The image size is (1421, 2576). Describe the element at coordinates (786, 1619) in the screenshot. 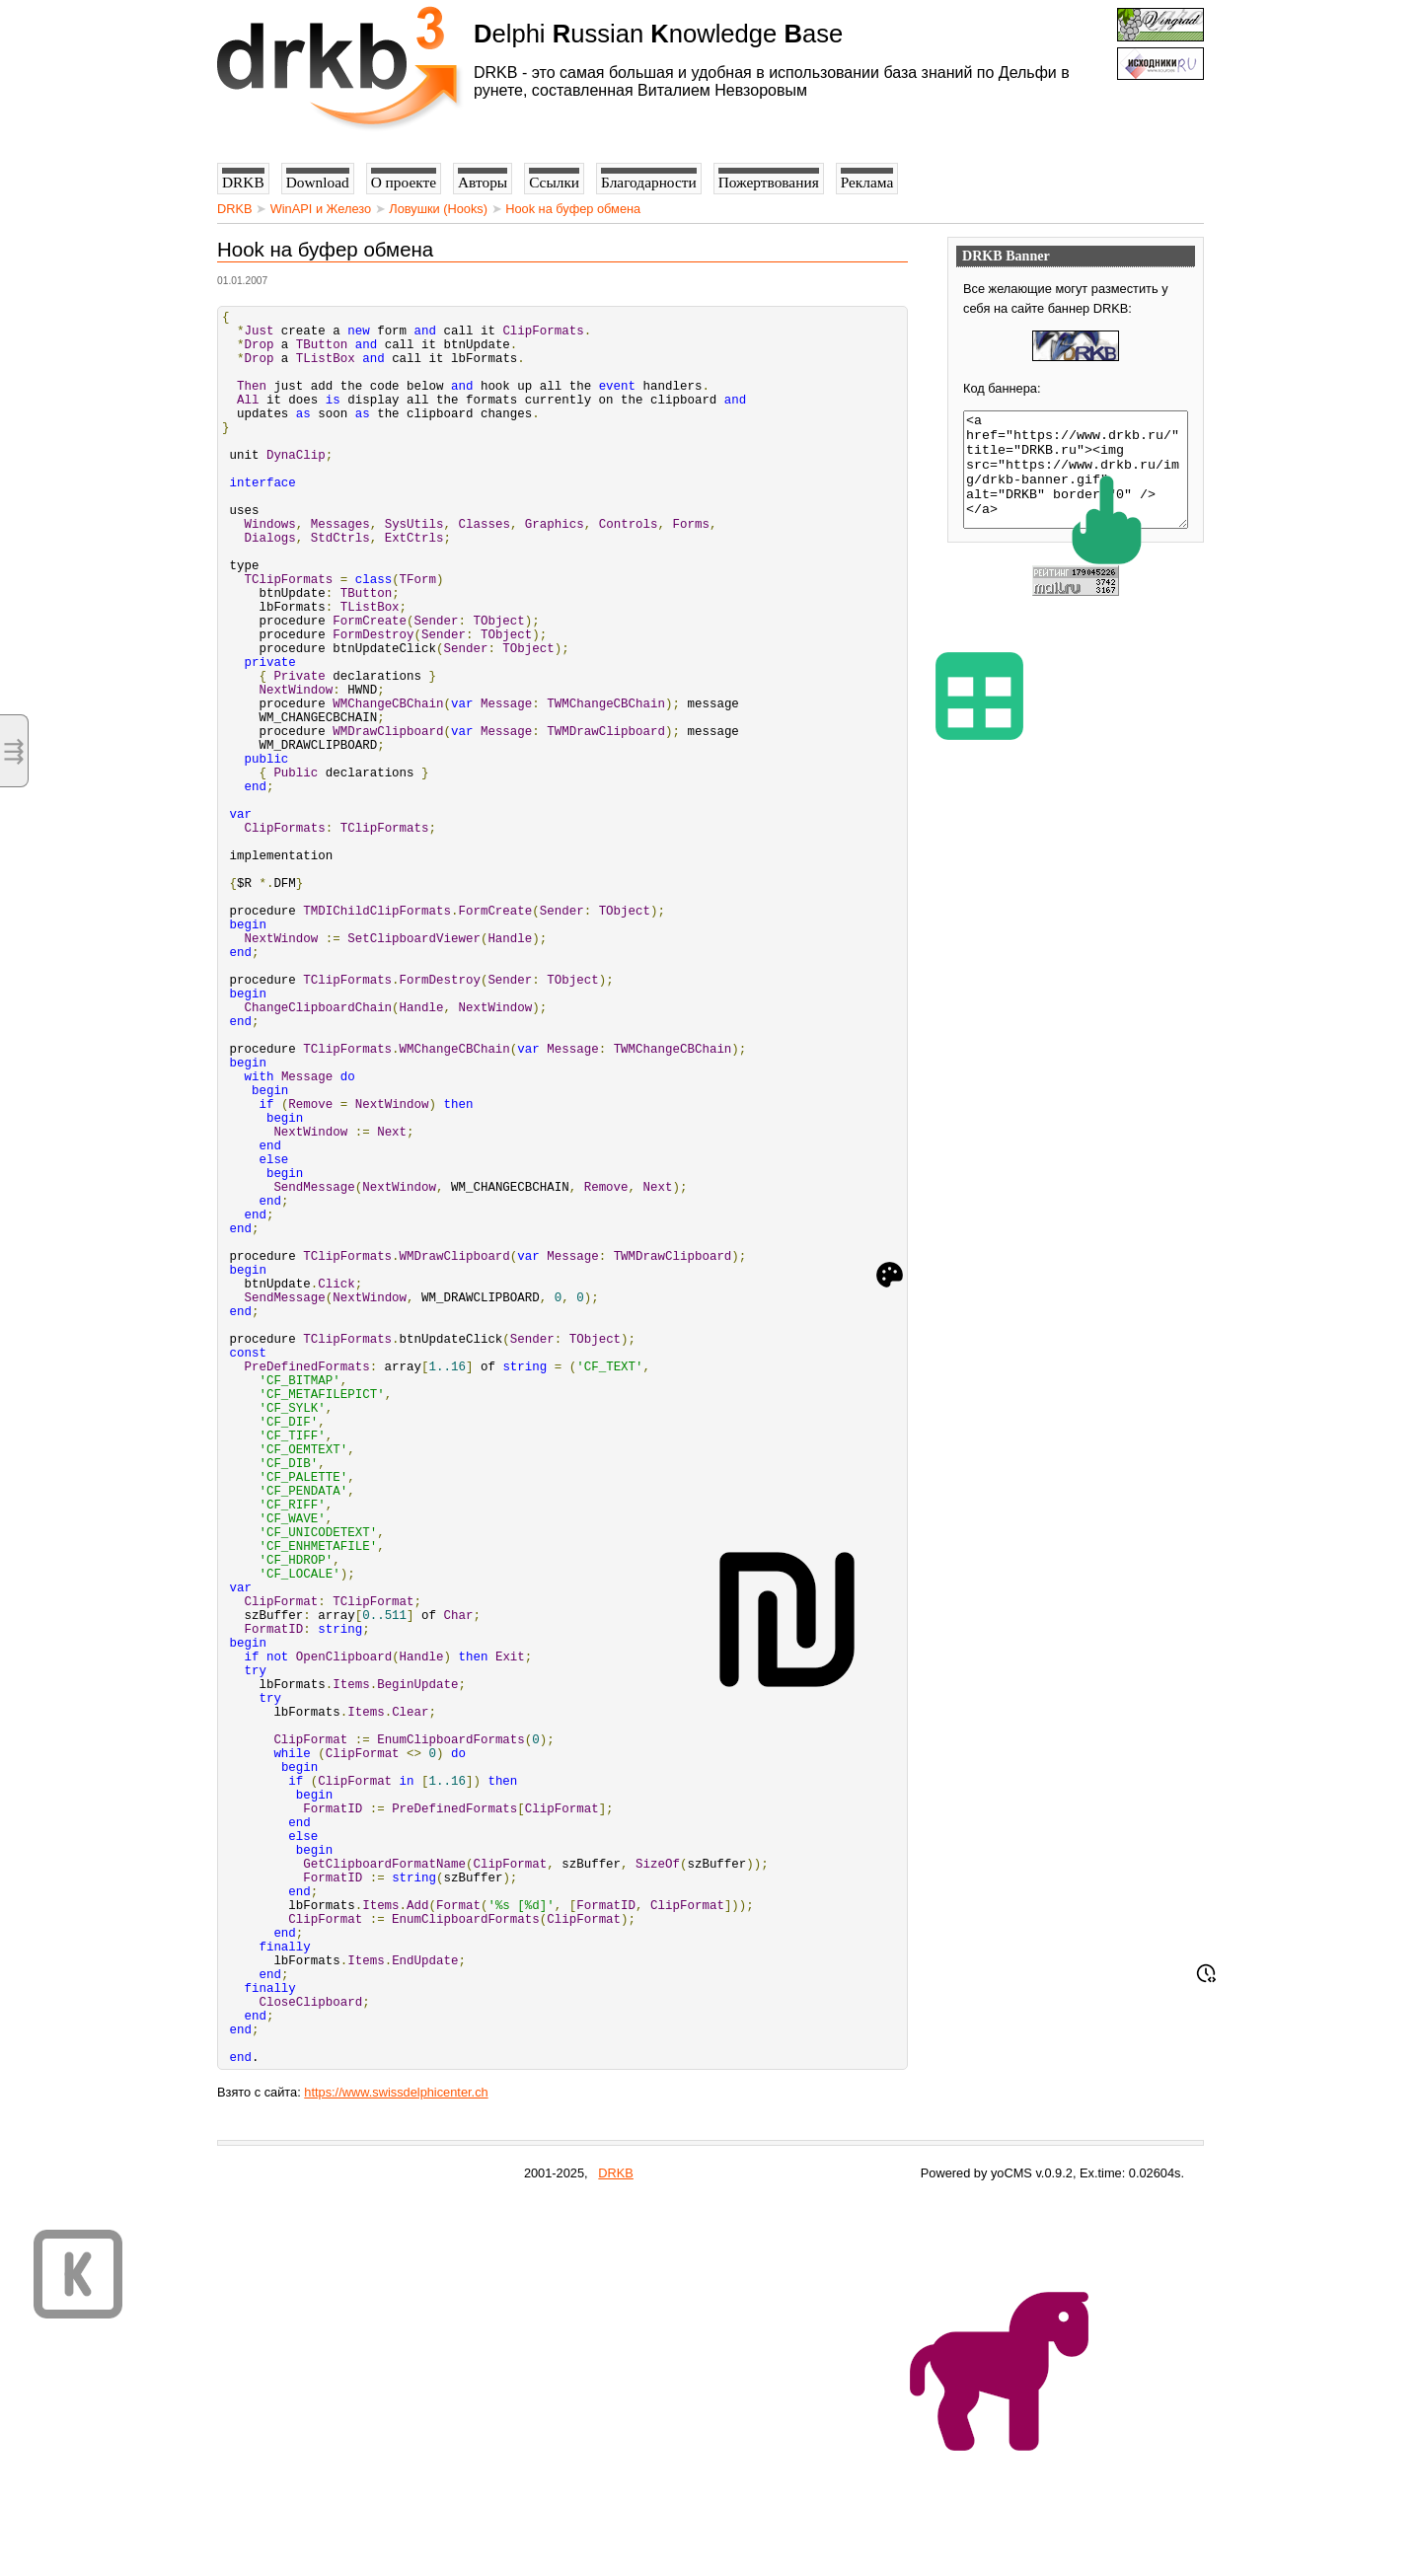

I see `indicates Israeli shekel currency` at that location.